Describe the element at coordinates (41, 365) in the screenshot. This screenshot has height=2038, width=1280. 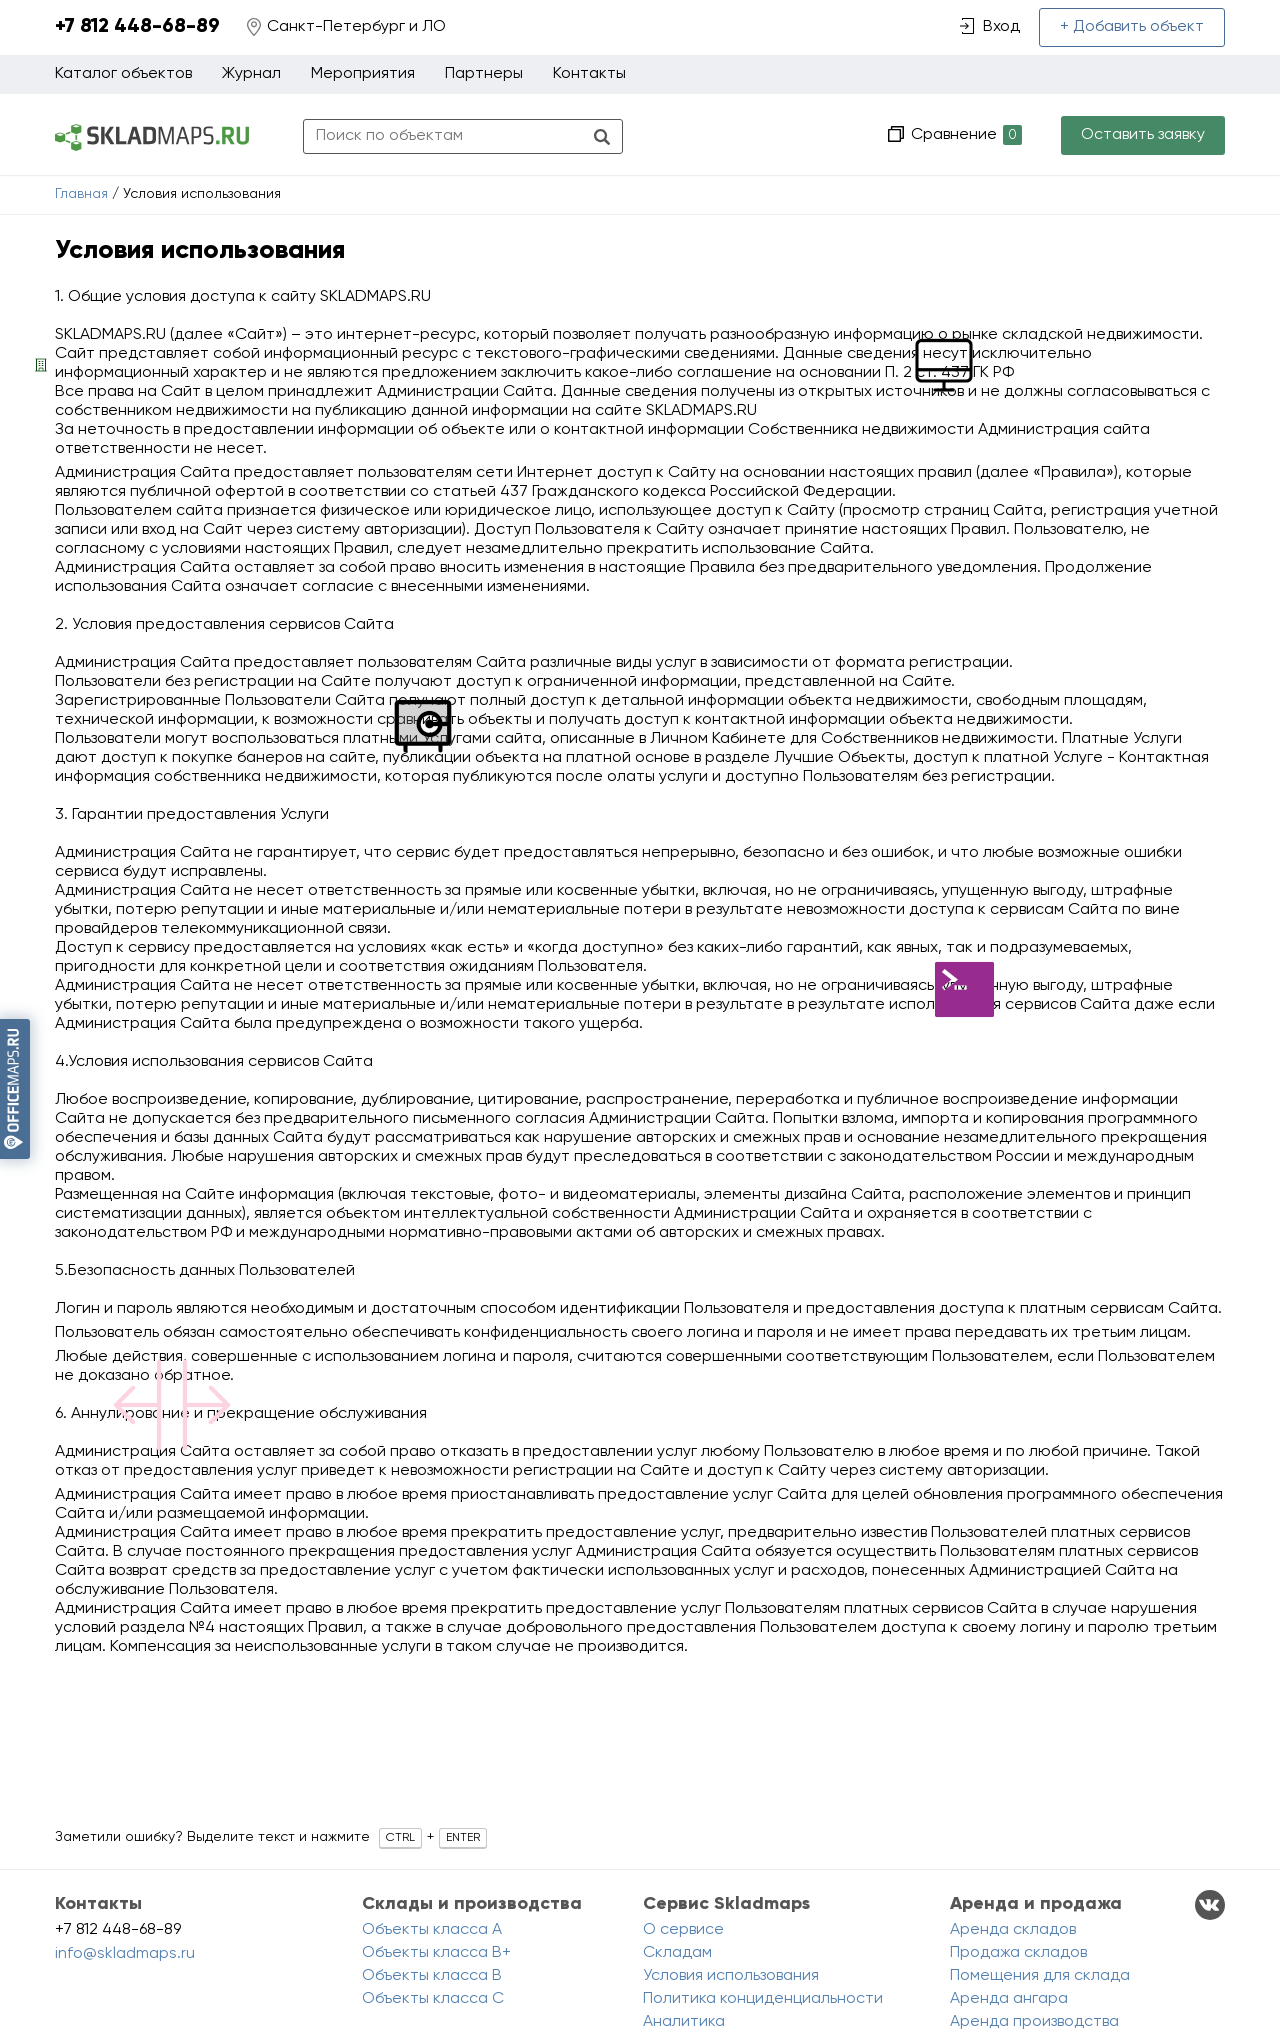
I see `view office or workplace information` at that location.